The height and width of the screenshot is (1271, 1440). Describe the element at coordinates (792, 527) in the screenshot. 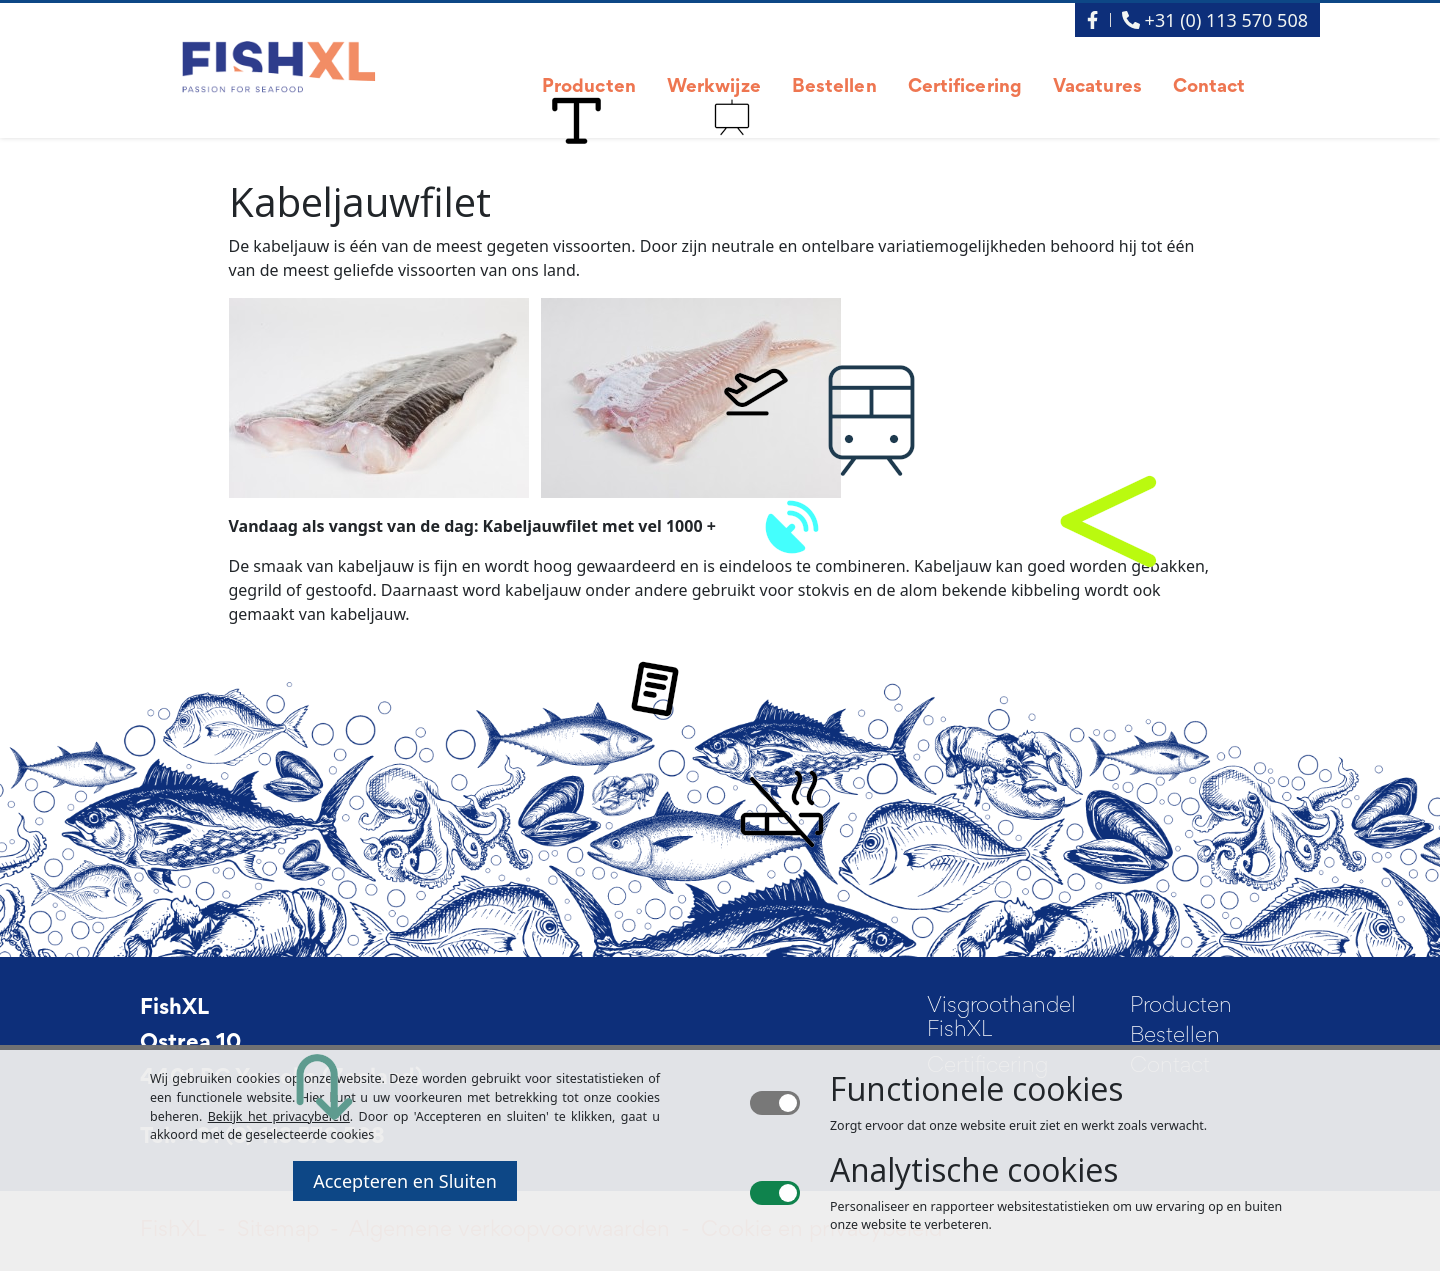

I see `access satellite or broadcast settings` at that location.